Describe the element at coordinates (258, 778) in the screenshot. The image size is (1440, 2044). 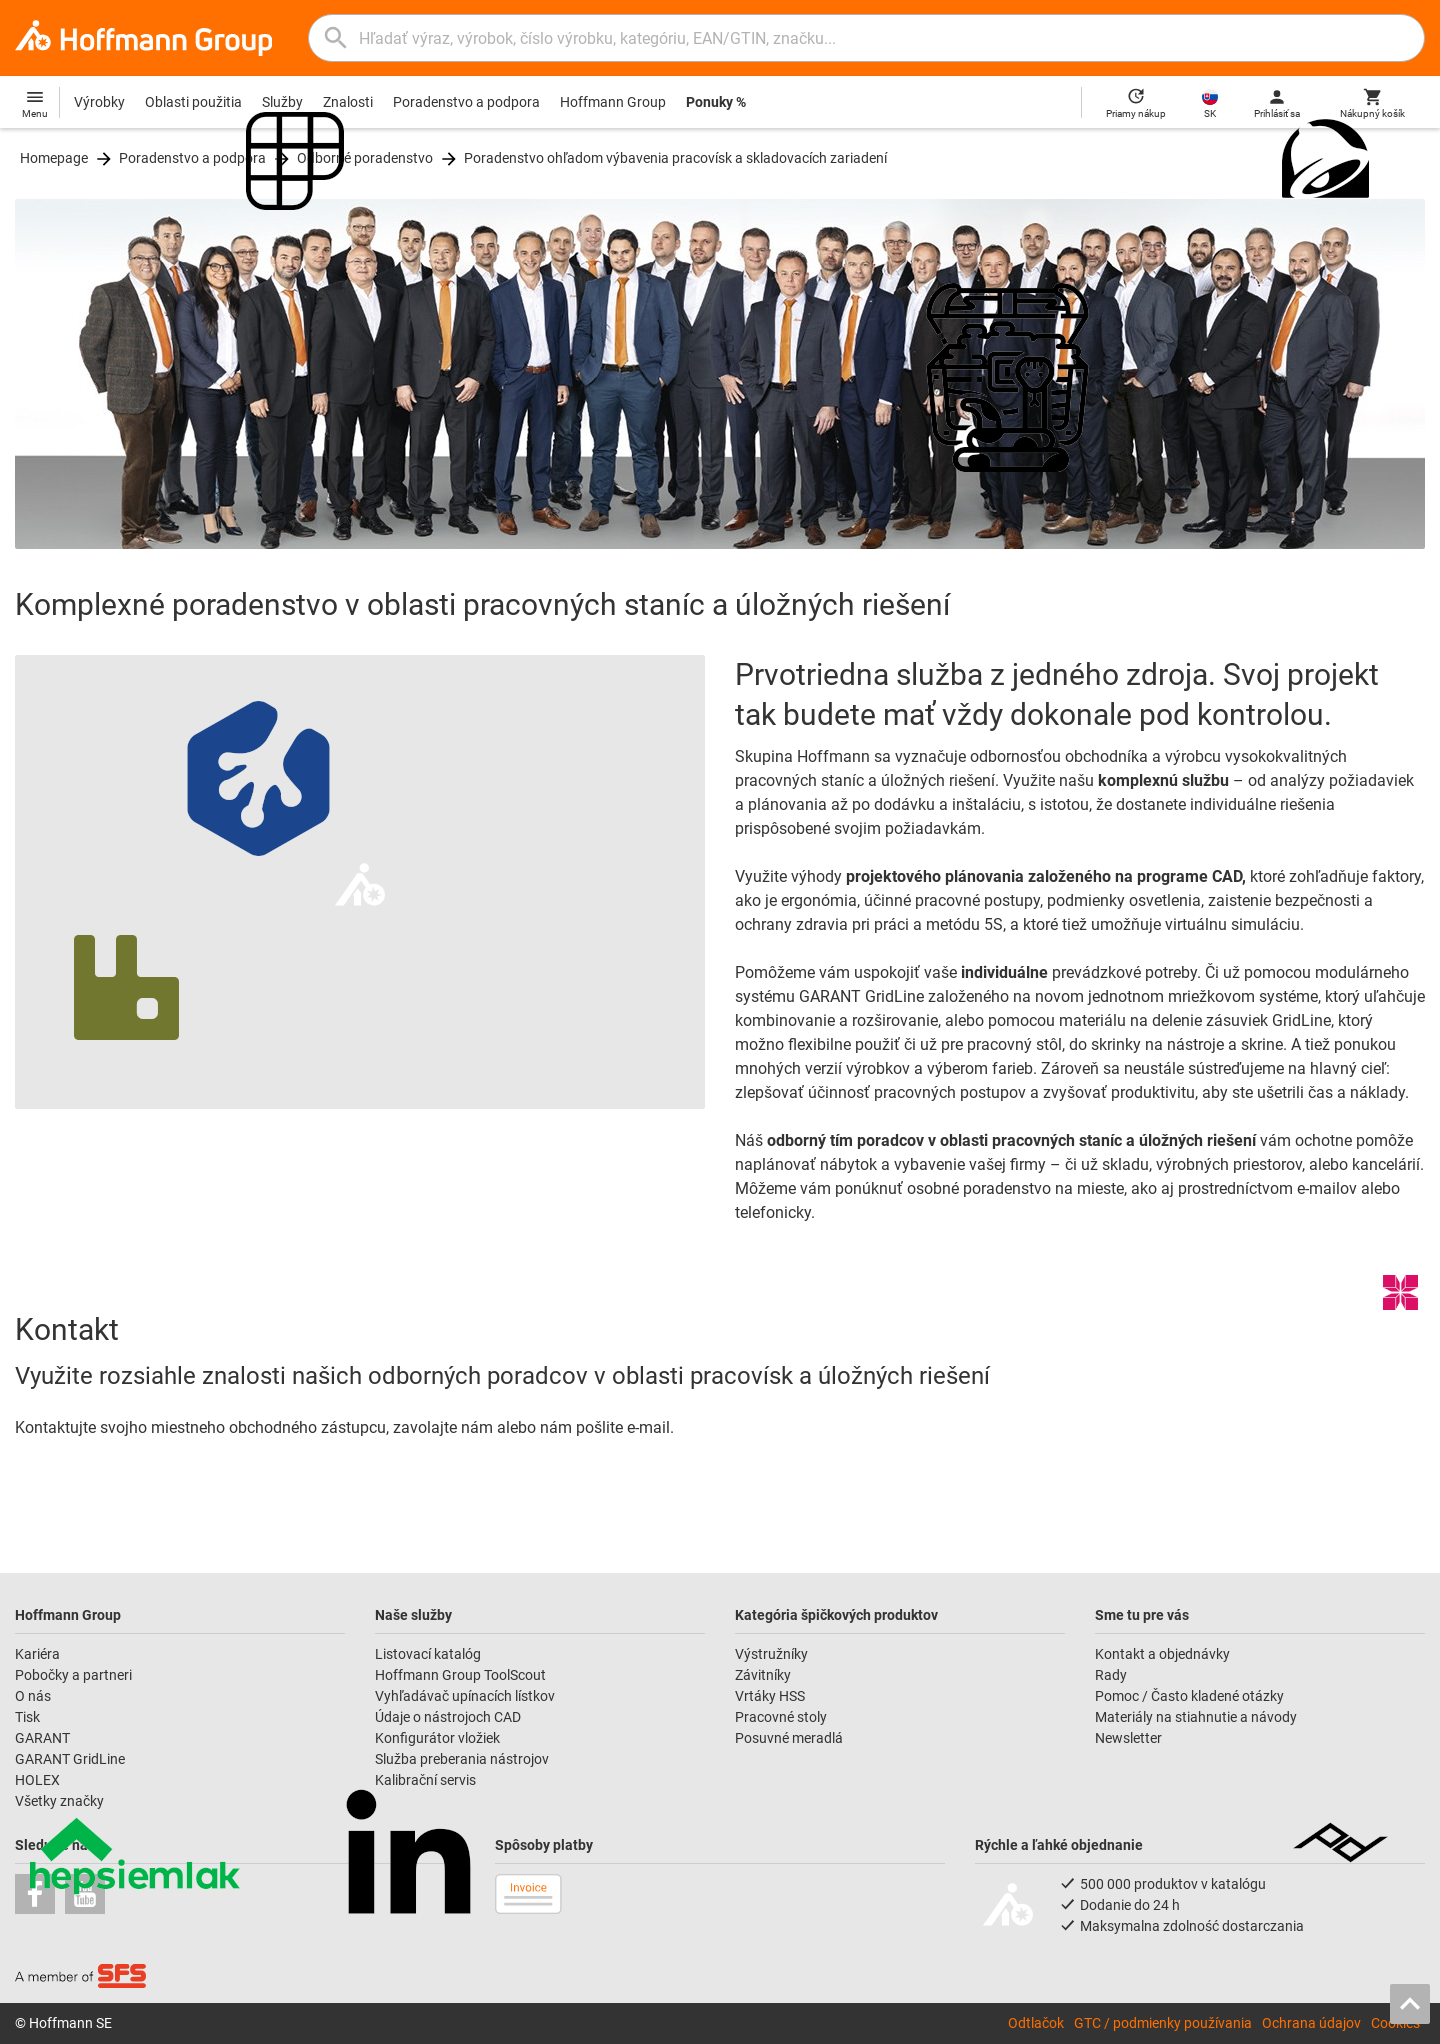
I see `link to Treehouse learning platform` at that location.